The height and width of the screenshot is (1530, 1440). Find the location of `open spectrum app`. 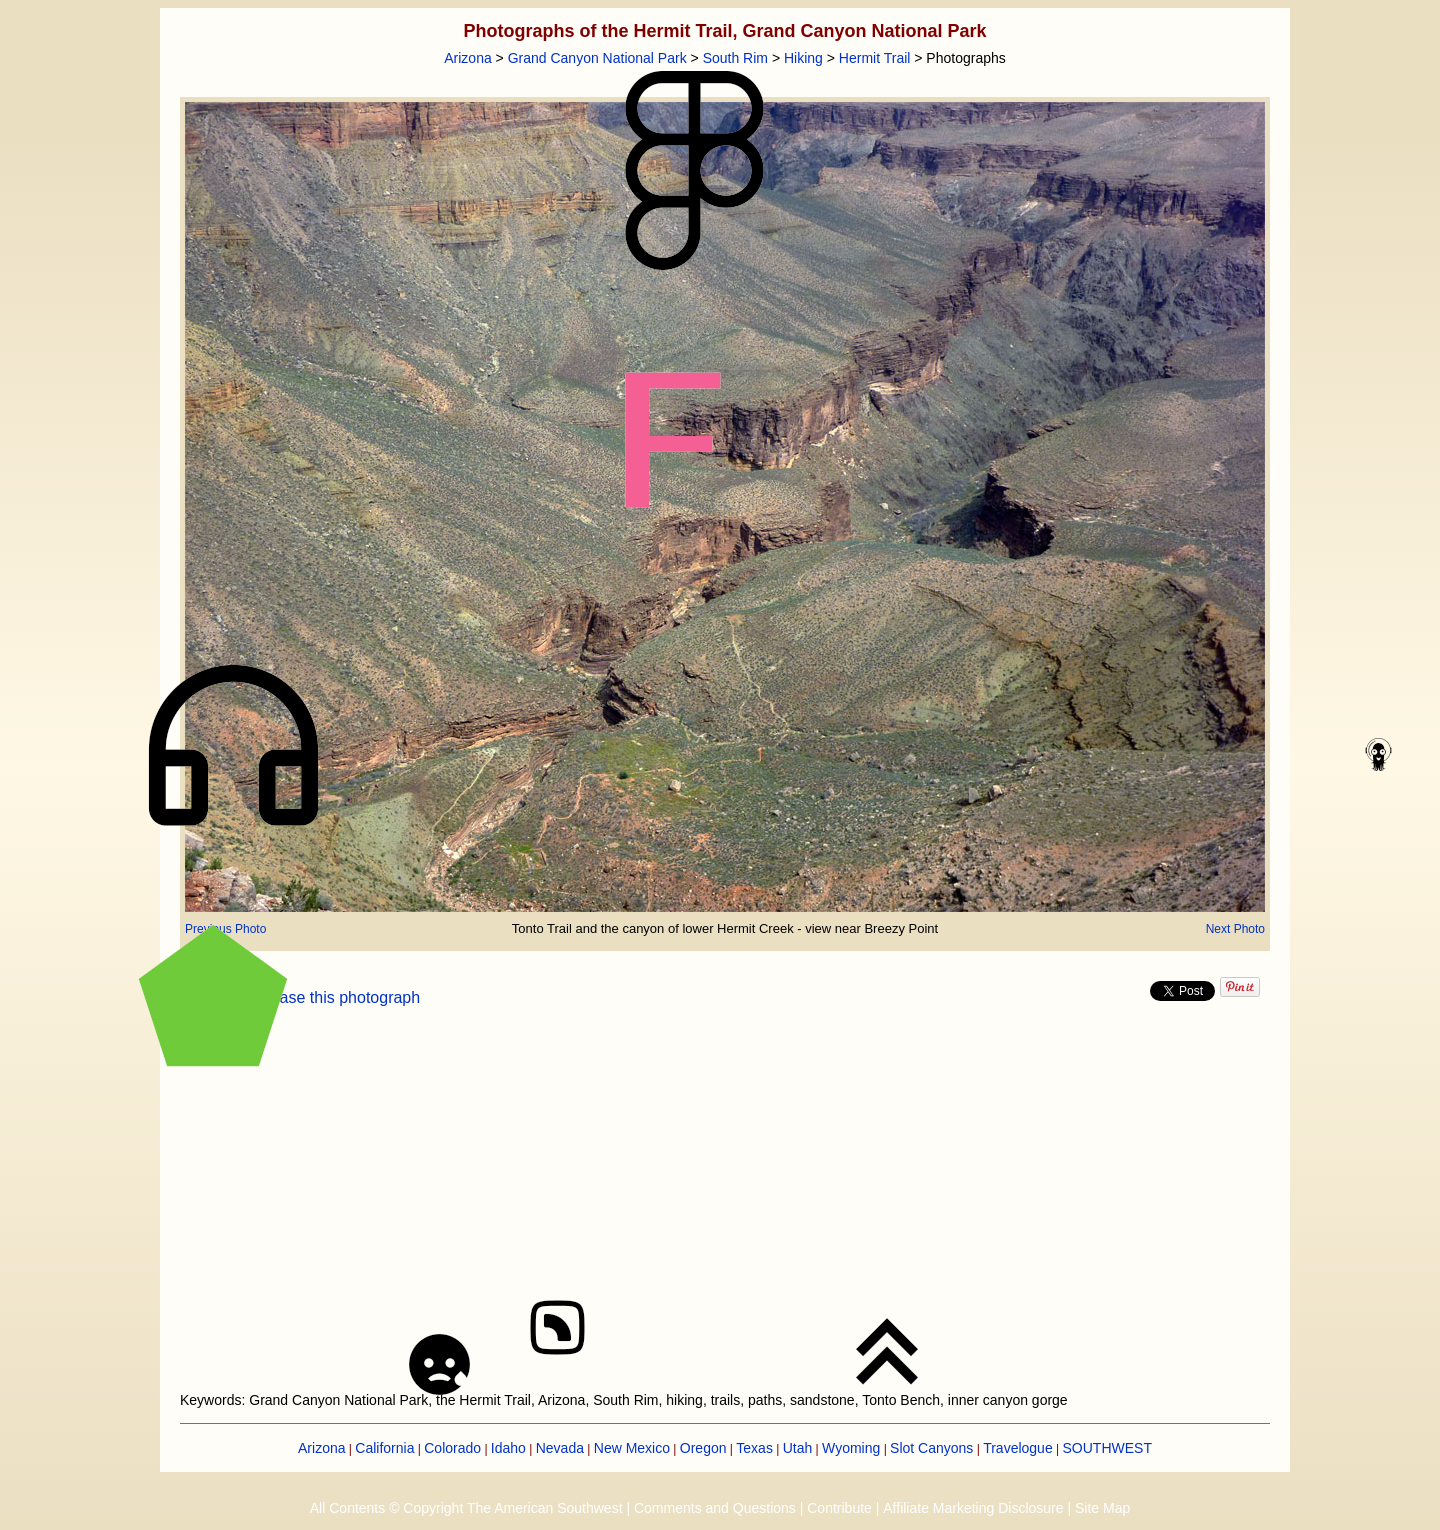

open spectrum app is located at coordinates (557, 1327).